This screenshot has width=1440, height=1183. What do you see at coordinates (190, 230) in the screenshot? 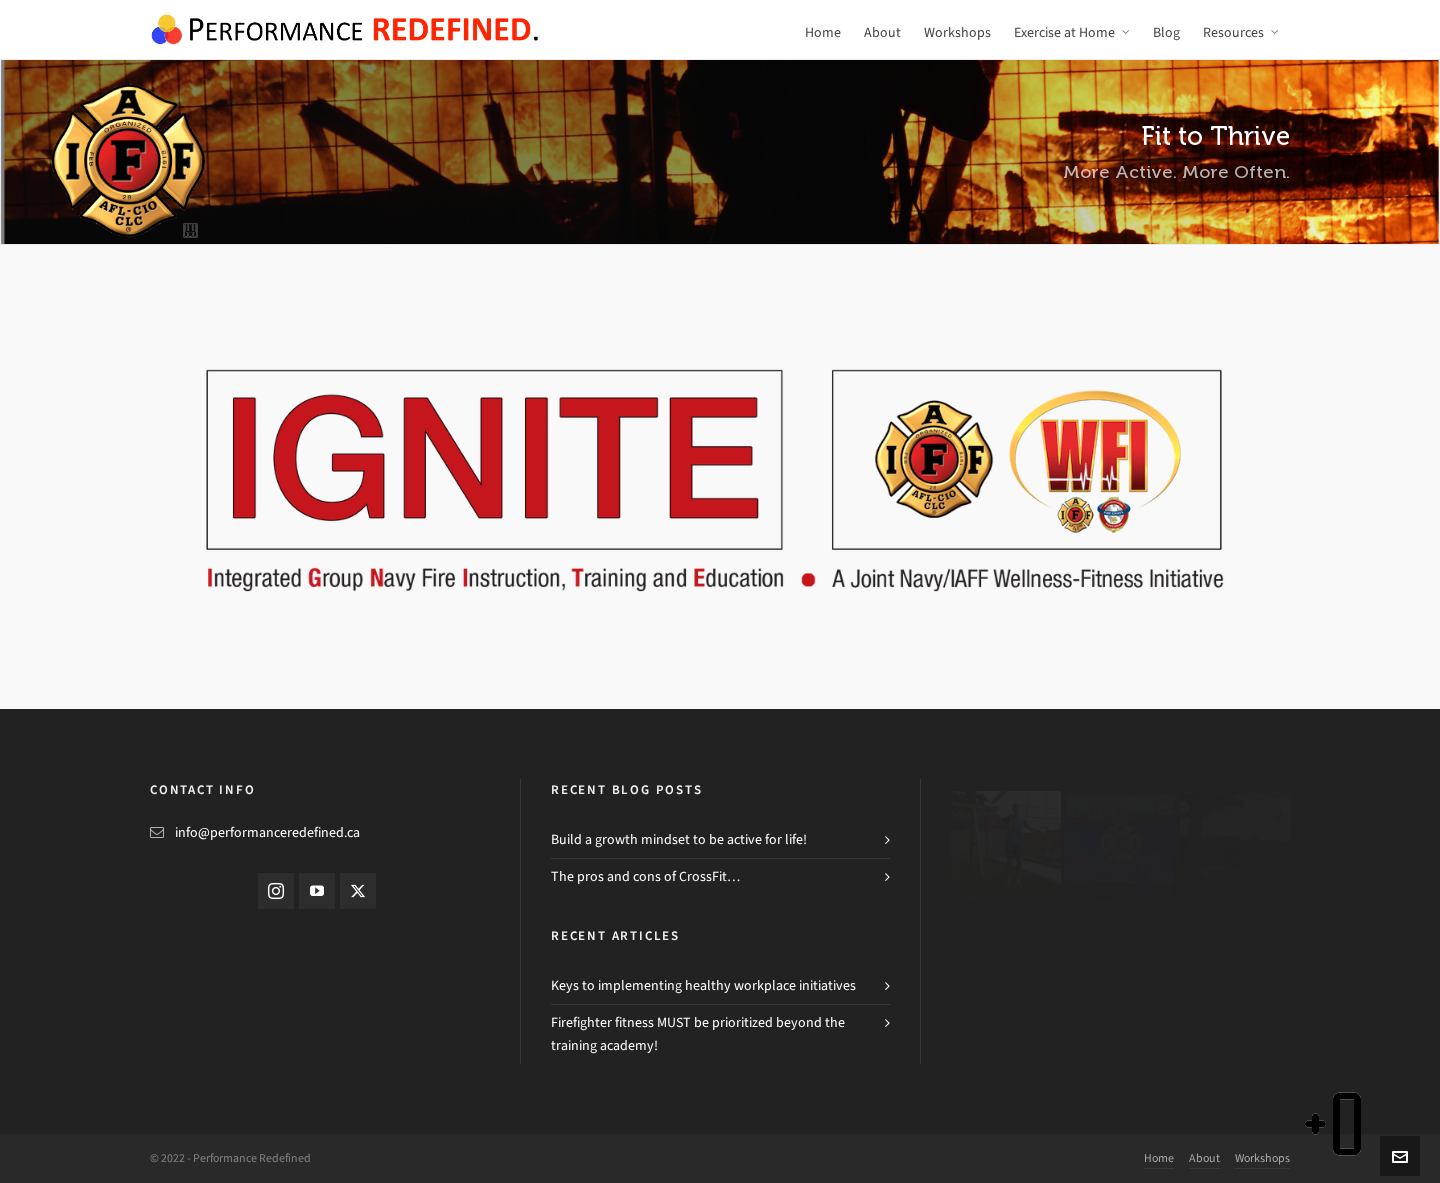
I see `open music or piano app` at bounding box center [190, 230].